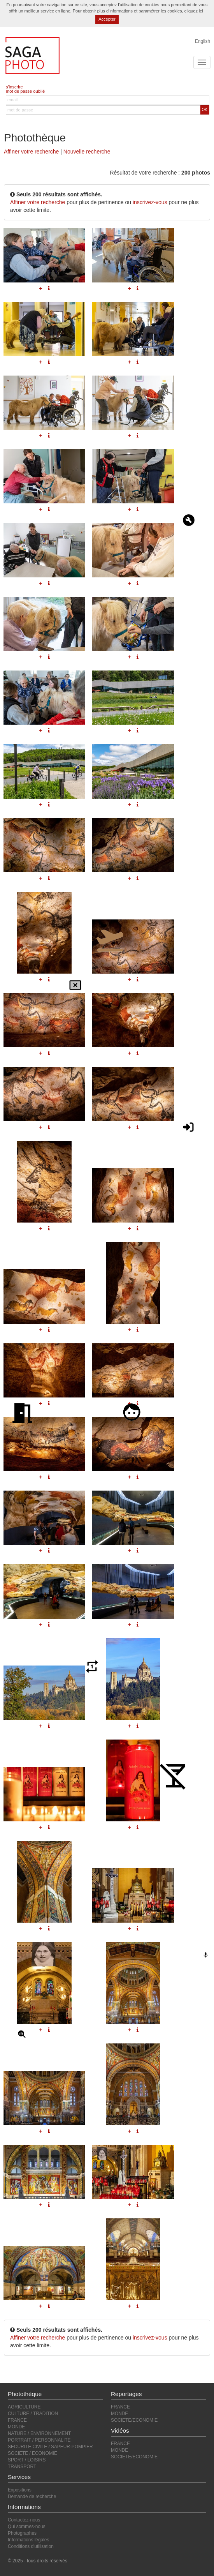 The image size is (214, 2576). What do you see at coordinates (110, 940) in the screenshot?
I see `view departing flights` at bounding box center [110, 940].